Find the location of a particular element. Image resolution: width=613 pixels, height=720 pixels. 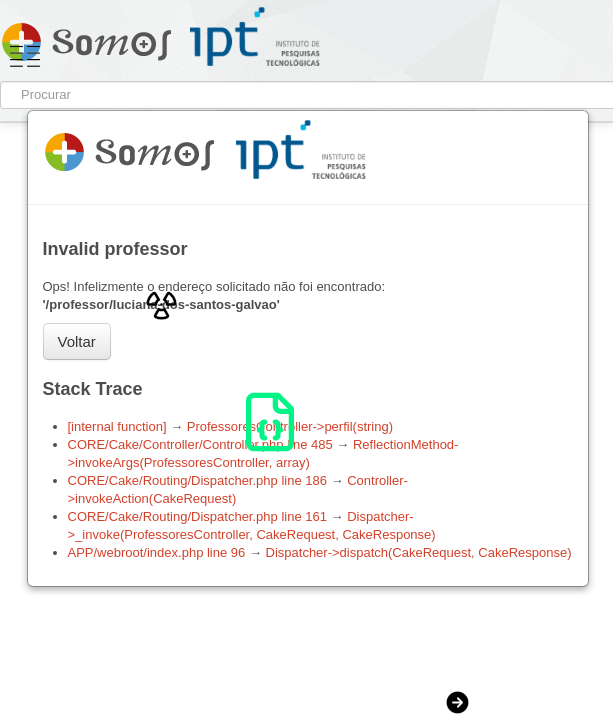

view or open a JSON file is located at coordinates (270, 422).